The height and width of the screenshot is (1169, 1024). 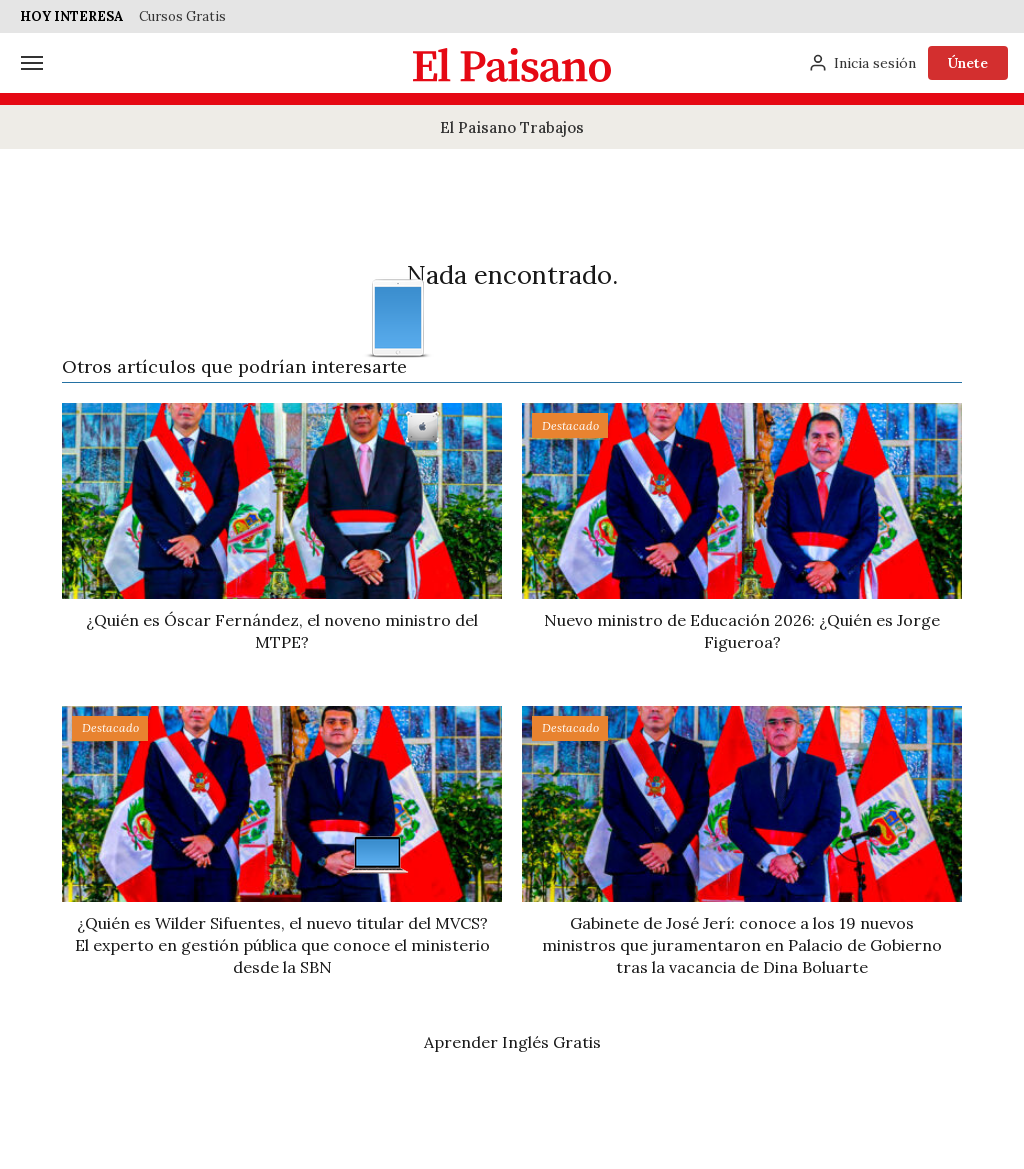 What do you see at coordinates (398, 311) in the screenshot?
I see `indicates a connected iPad mini device` at bounding box center [398, 311].